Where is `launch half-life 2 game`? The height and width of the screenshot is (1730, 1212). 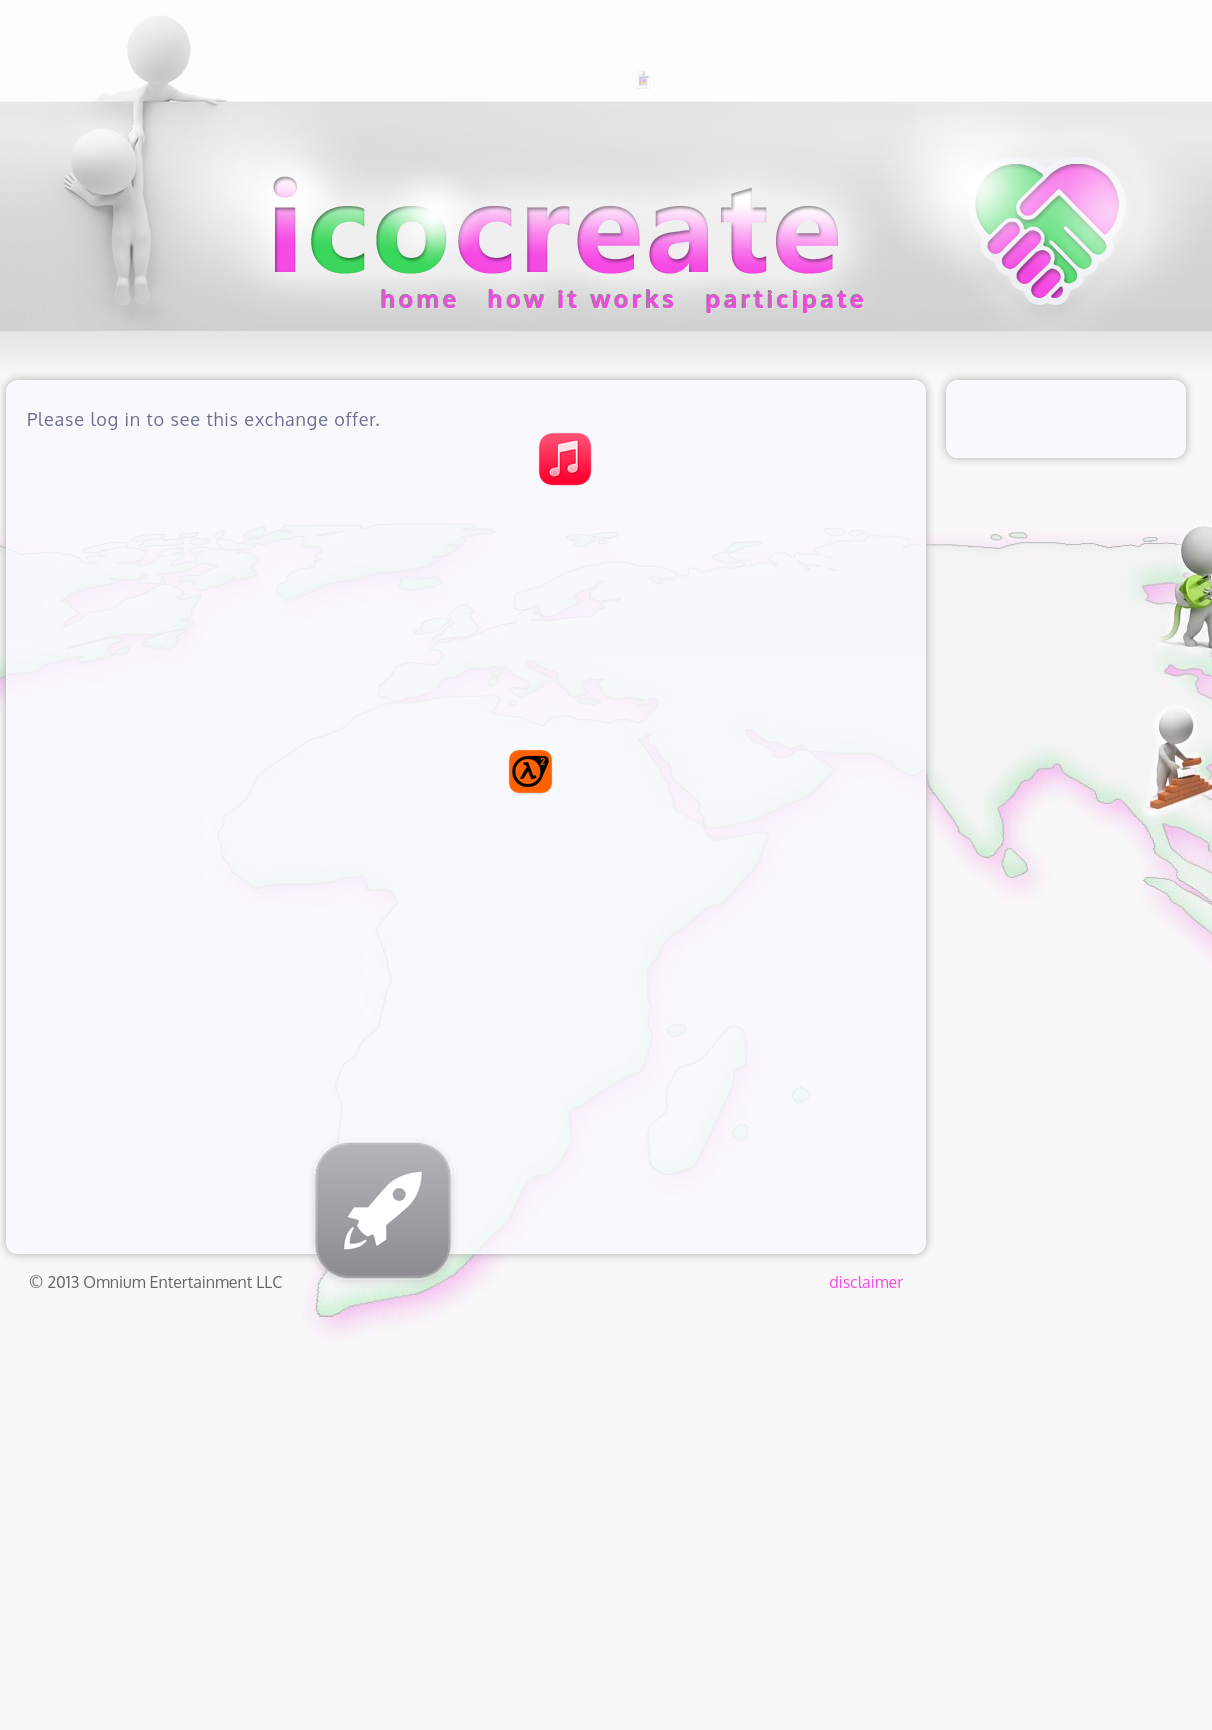 launch half-life 2 game is located at coordinates (530, 771).